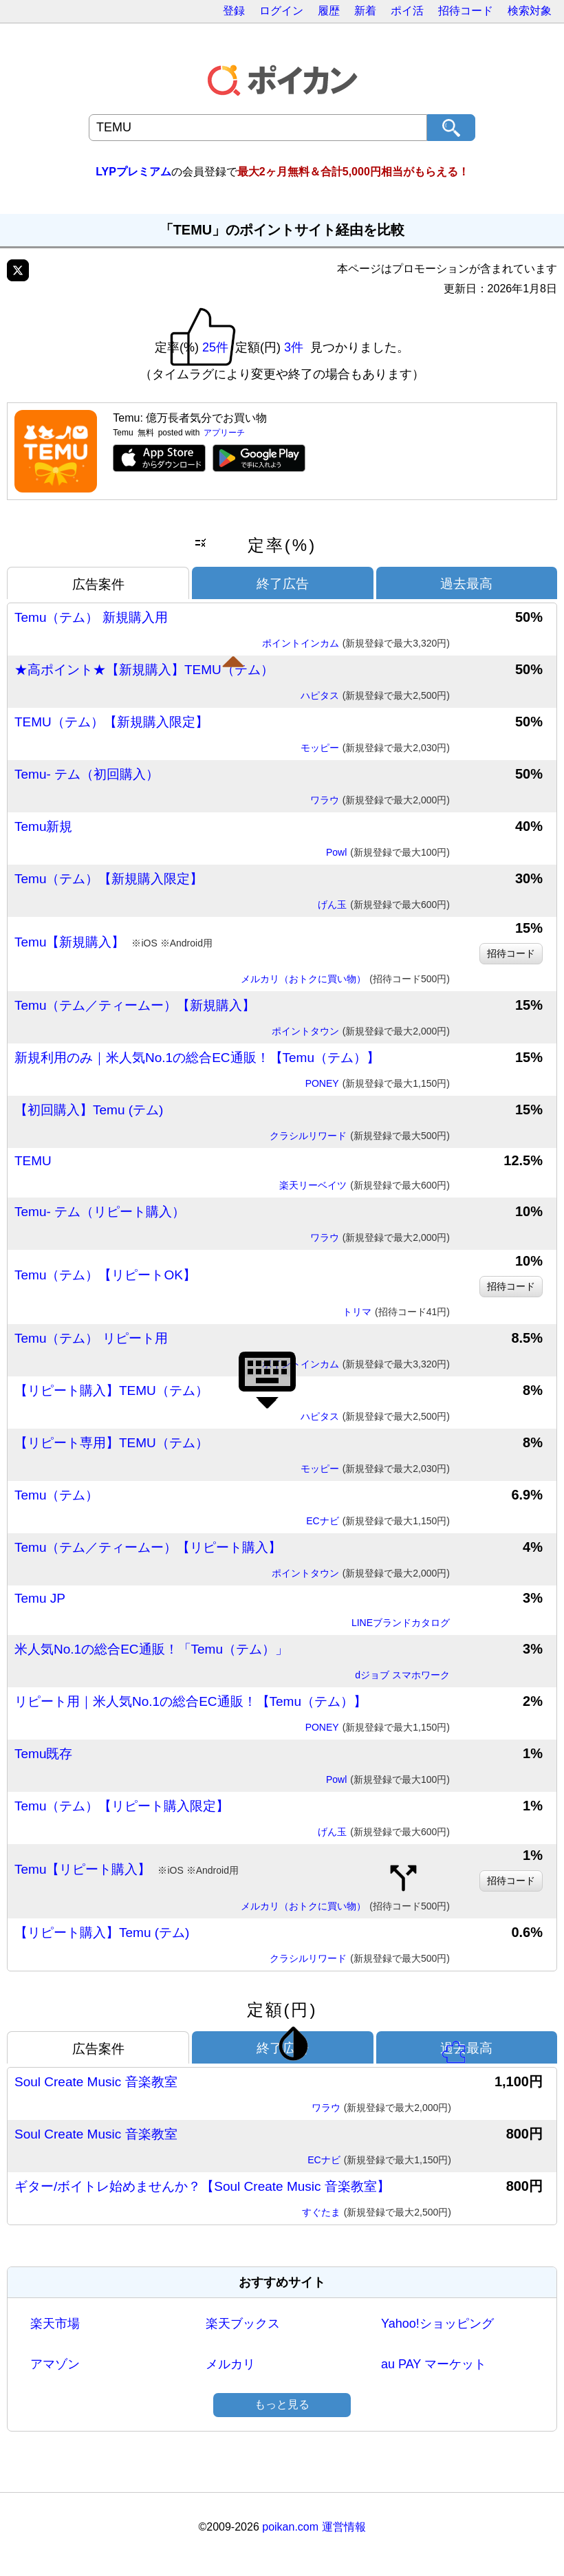 Image resolution: width=564 pixels, height=2576 pixels. I want to click on access plugins or extensions, so click(455, 2053).